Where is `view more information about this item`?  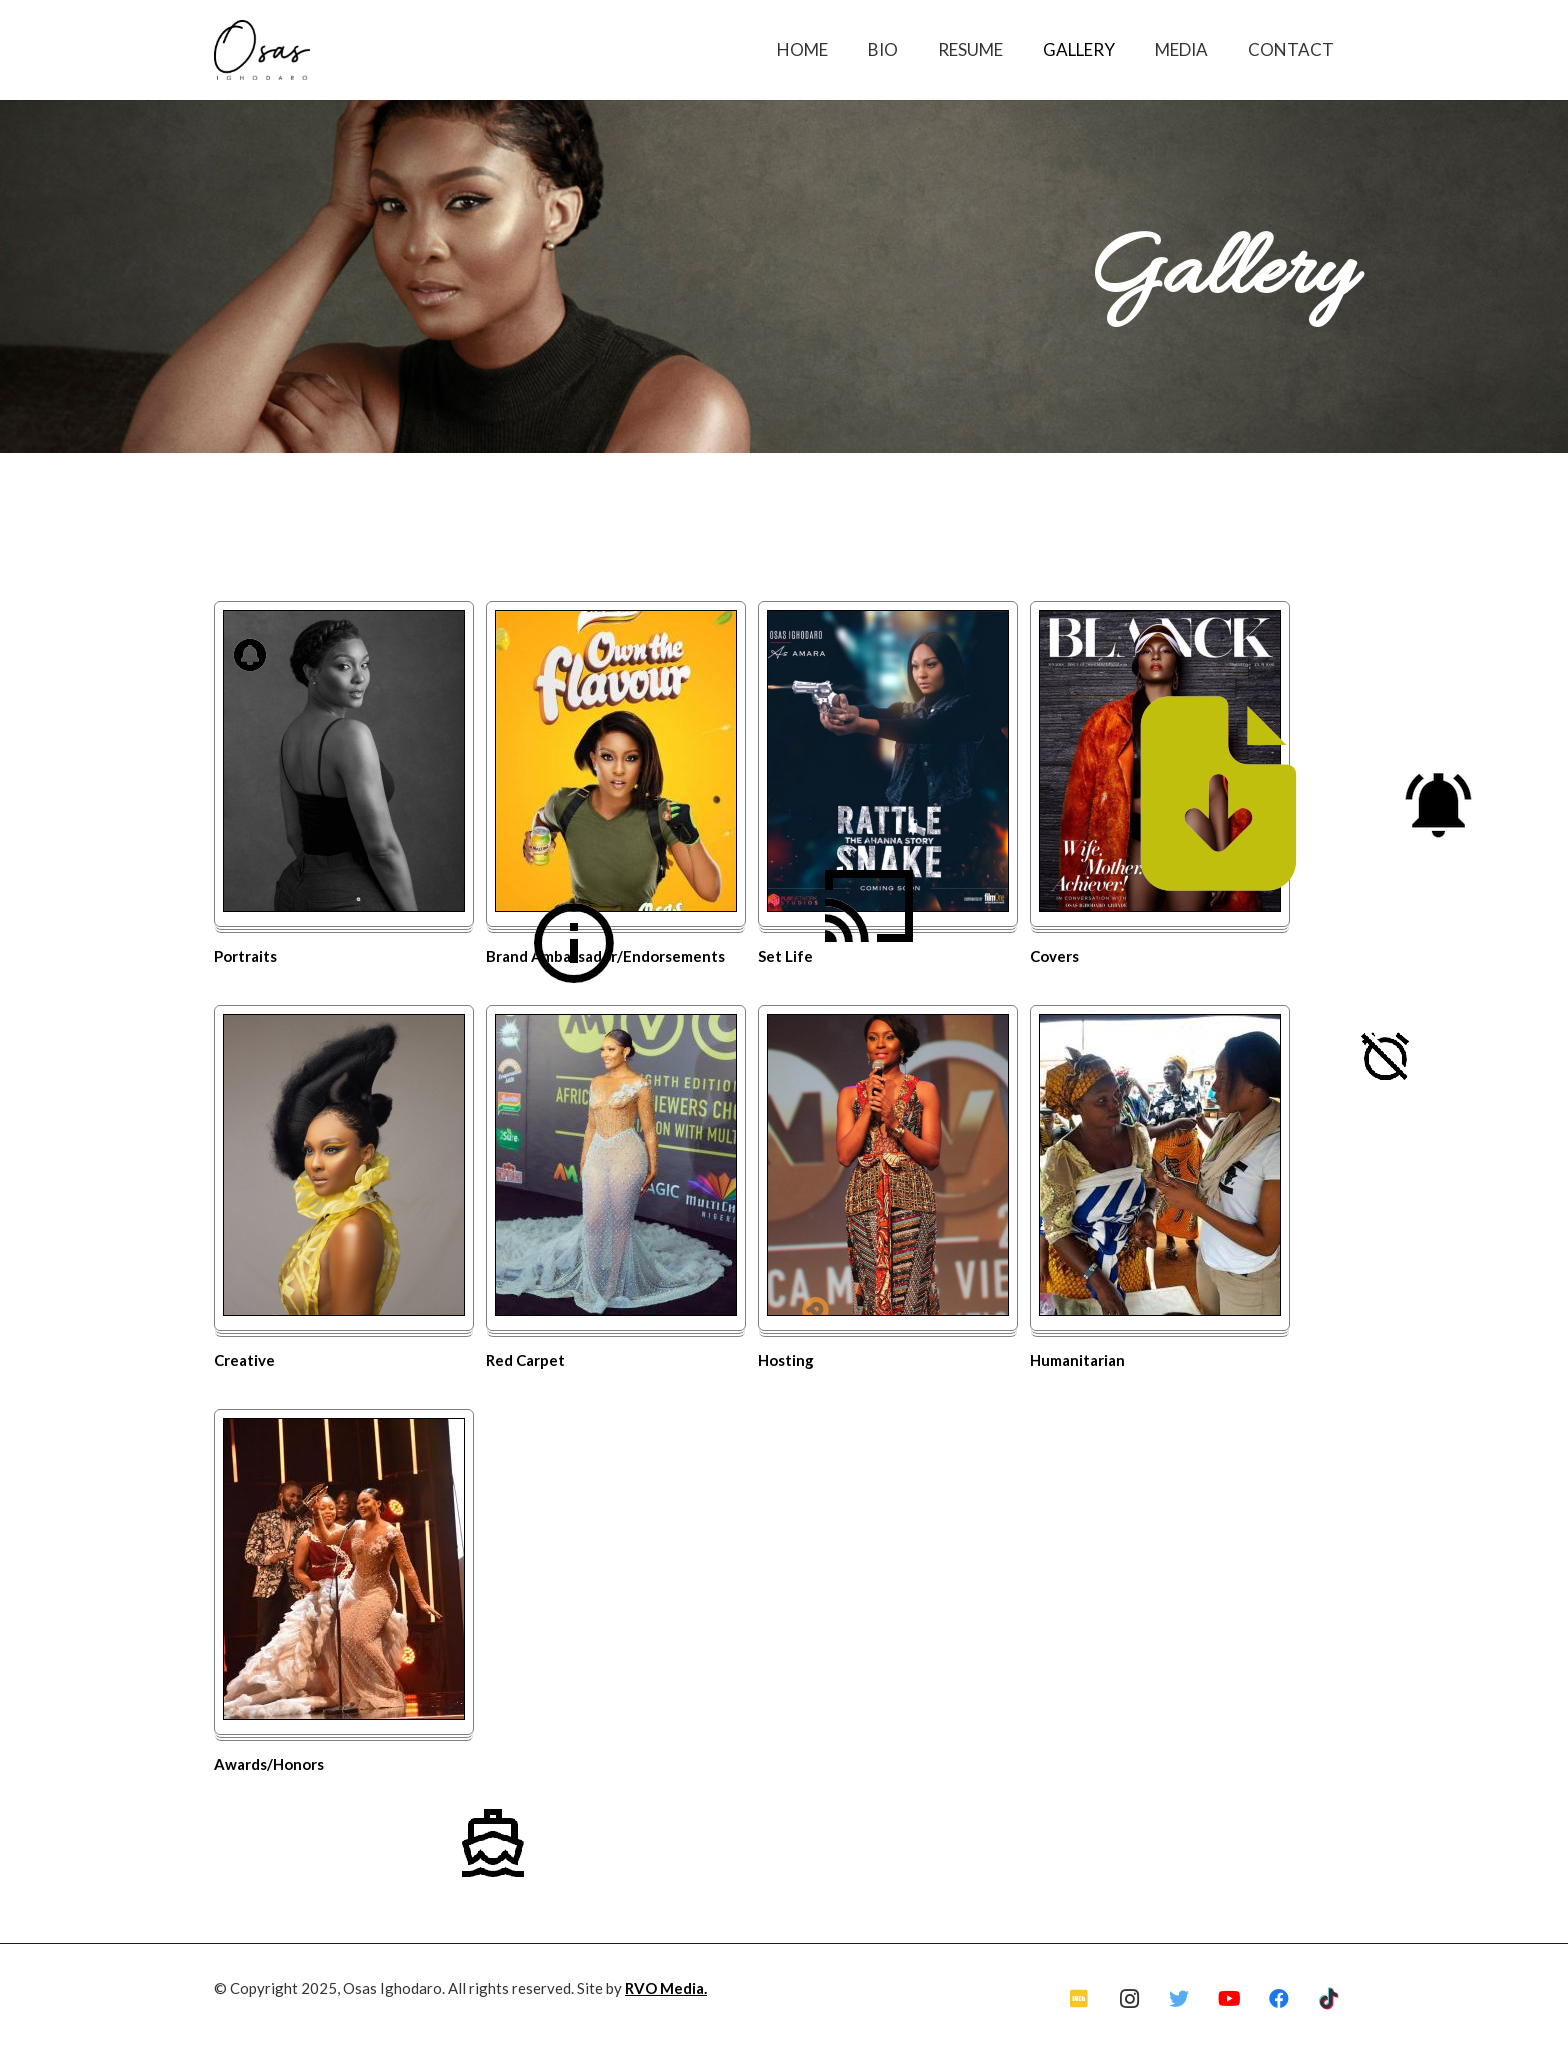
view more information about this item is located at coordinates (574, 943).